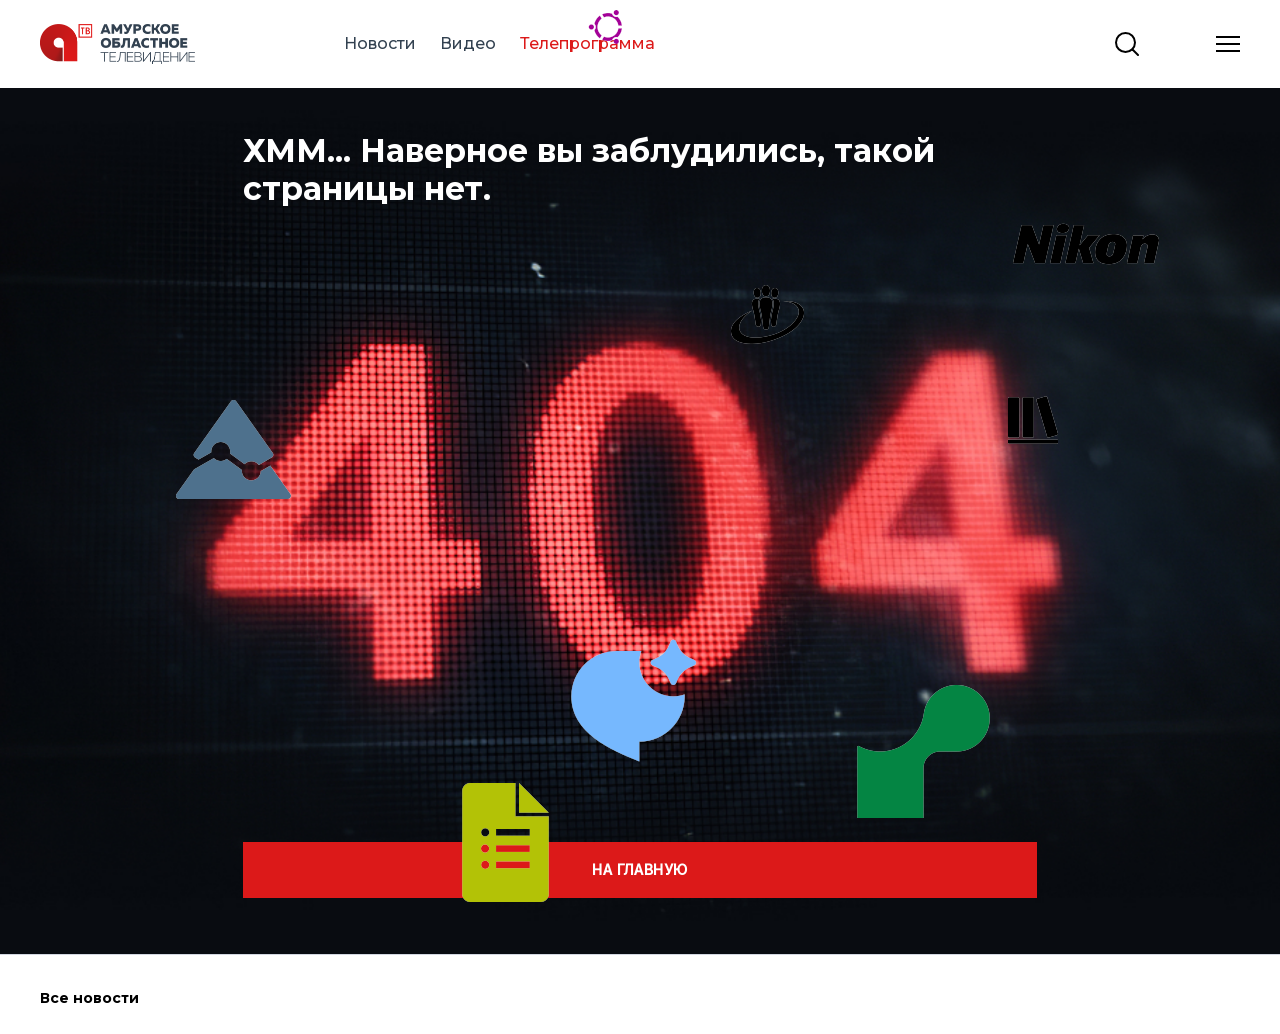 Image resolution: width=1280 pixels, height=1034 pixels. Describe the element at coordinates (505, 842) in the screenshot. I see `open Google Forms` at that location.